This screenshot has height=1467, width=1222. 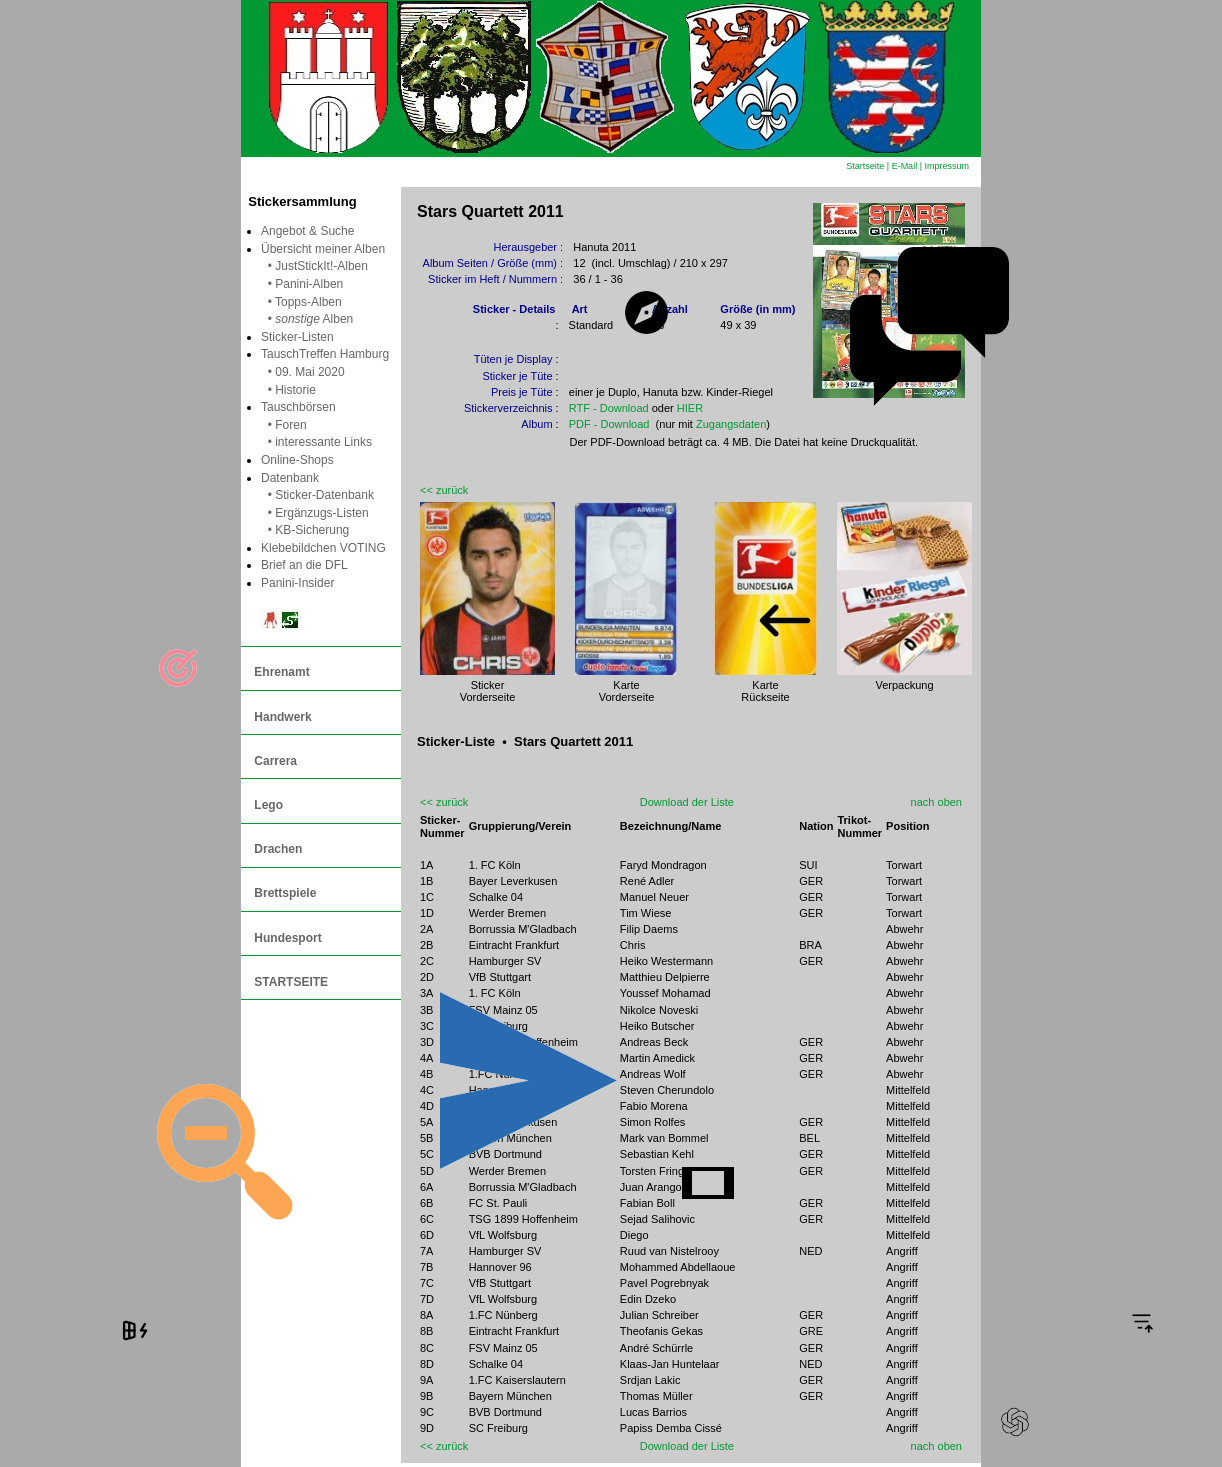 I want to click on send a message or submit content, so click(x=528, y=1080).